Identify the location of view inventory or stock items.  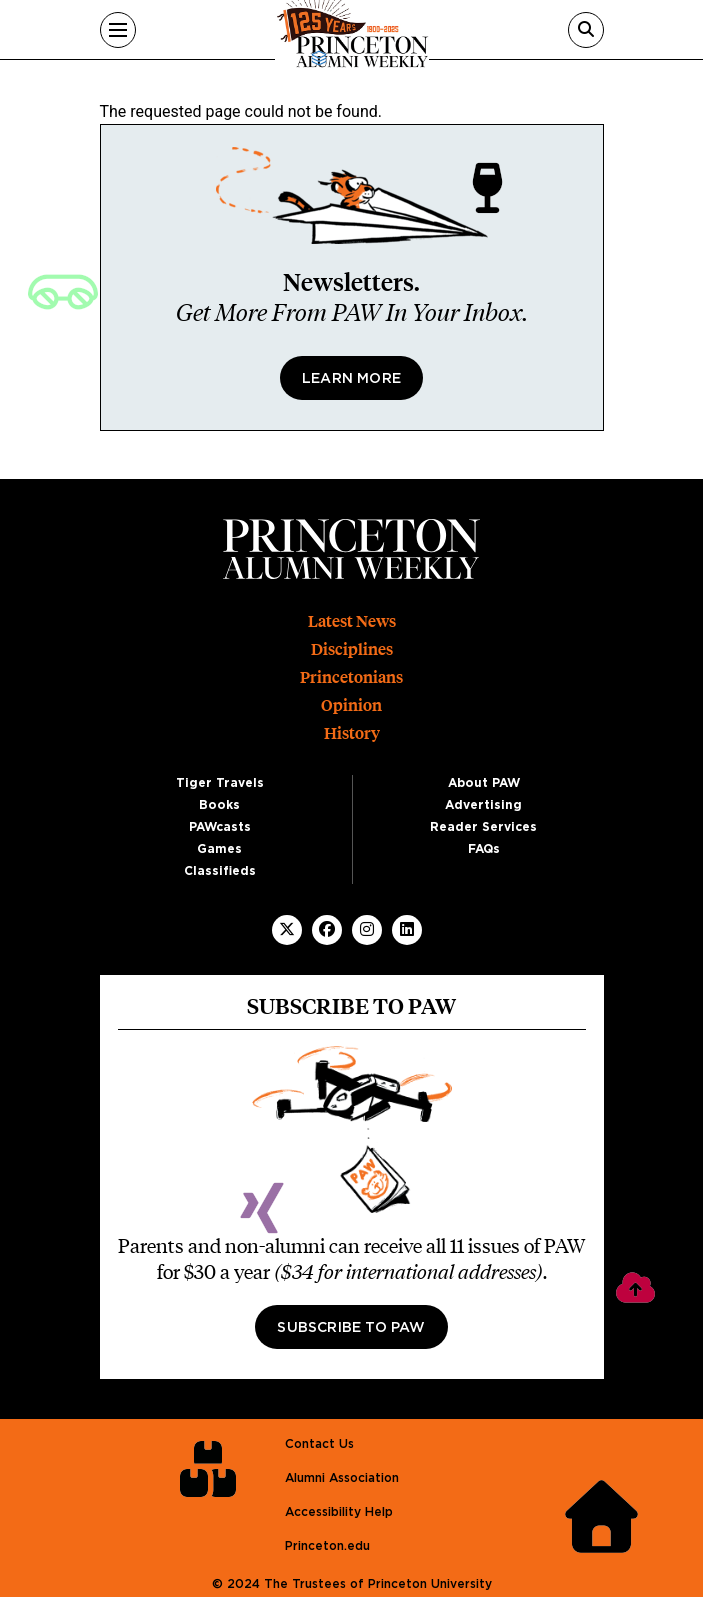
(208, 1469).